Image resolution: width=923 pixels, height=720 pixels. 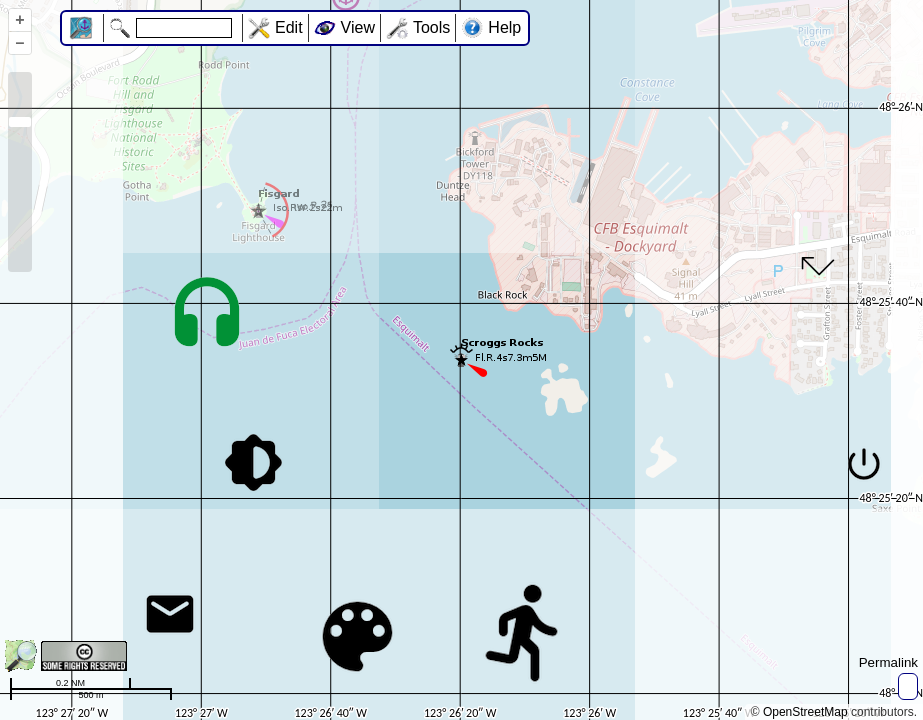 What do you see at coordinates (526, 632) in the screenshot?
I see `access walking or running directions` at bounding box center [526, 632].